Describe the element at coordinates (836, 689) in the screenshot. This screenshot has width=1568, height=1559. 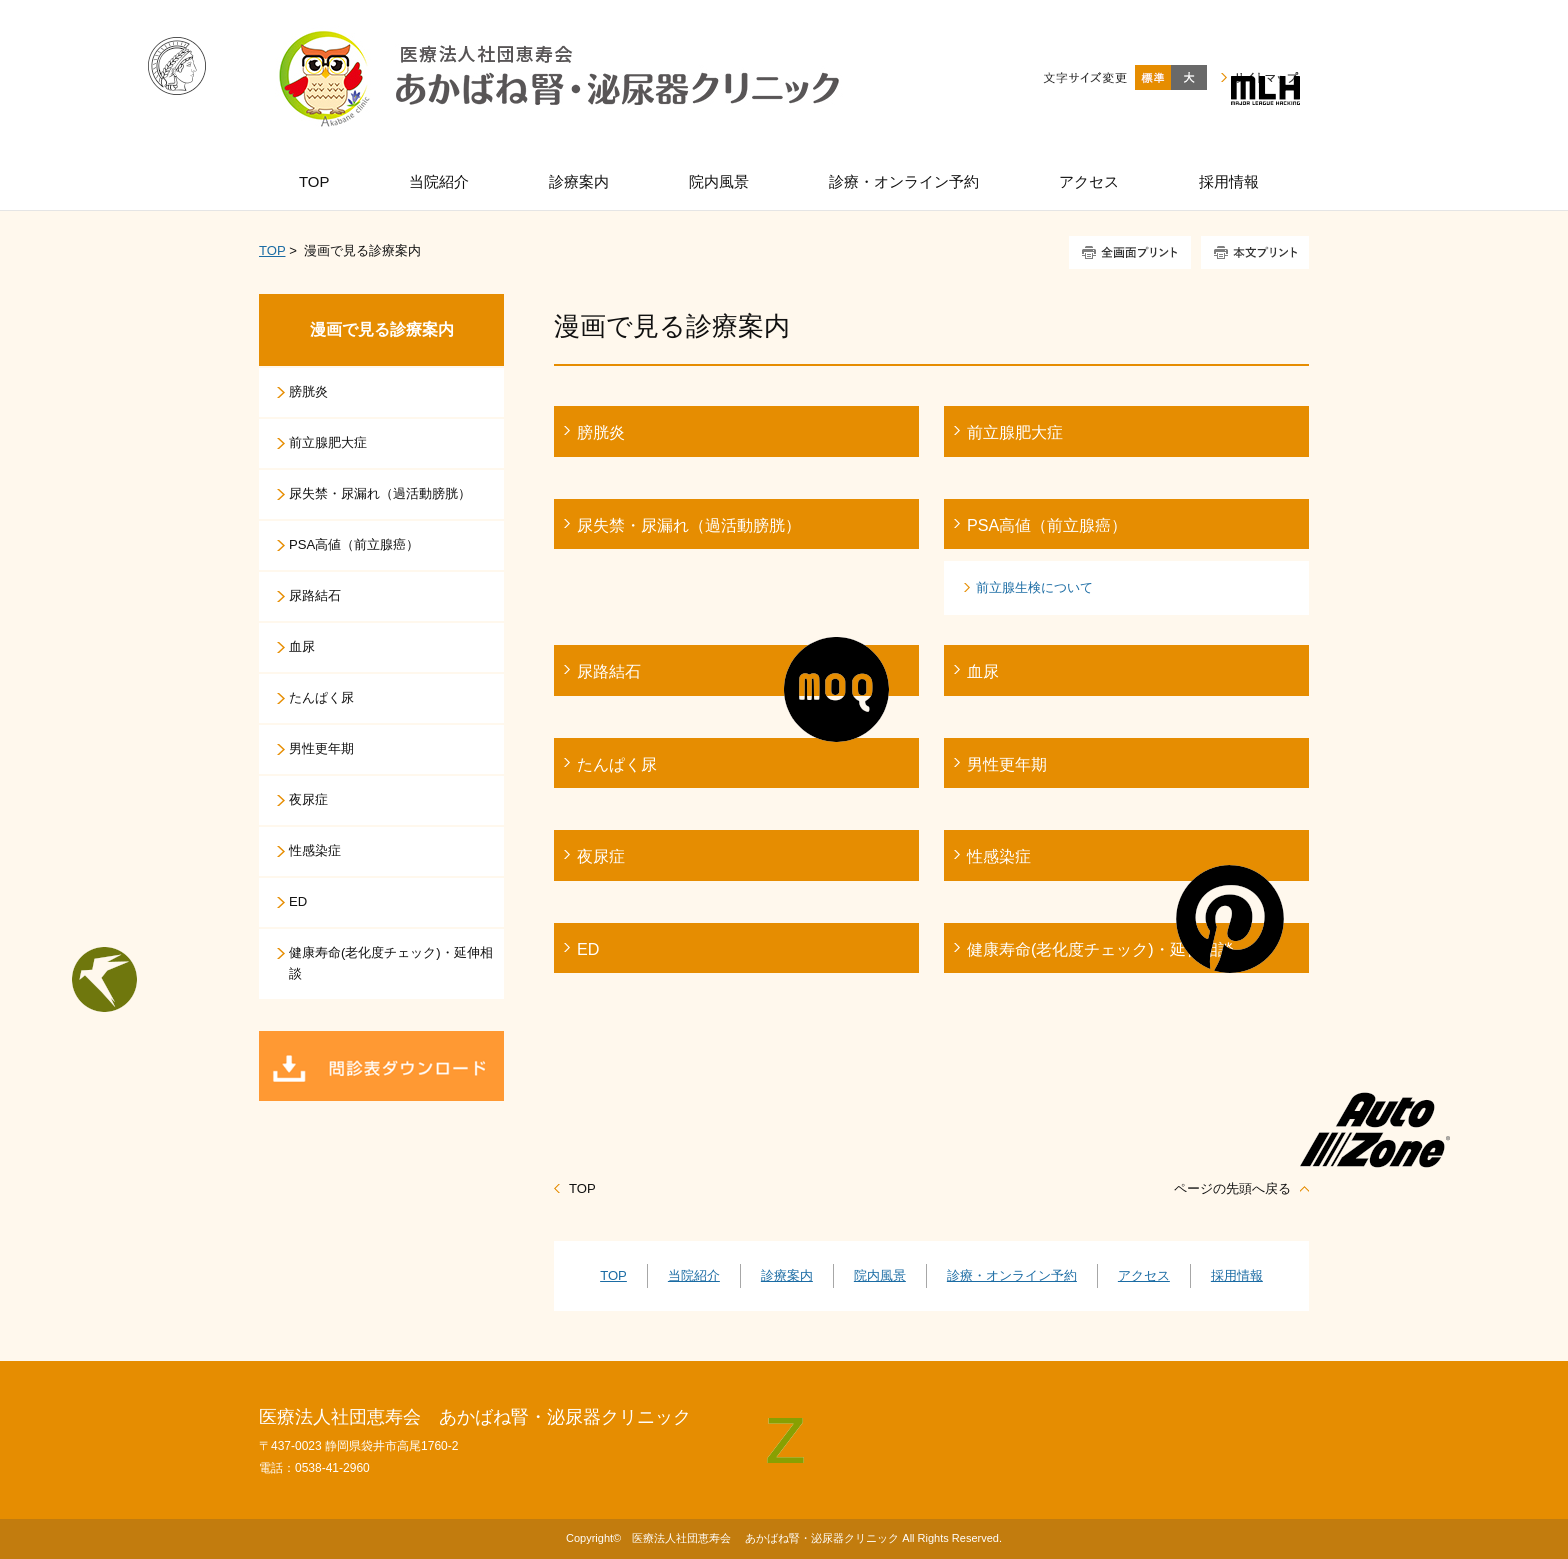
I see `moq library or framework logo` at that location.